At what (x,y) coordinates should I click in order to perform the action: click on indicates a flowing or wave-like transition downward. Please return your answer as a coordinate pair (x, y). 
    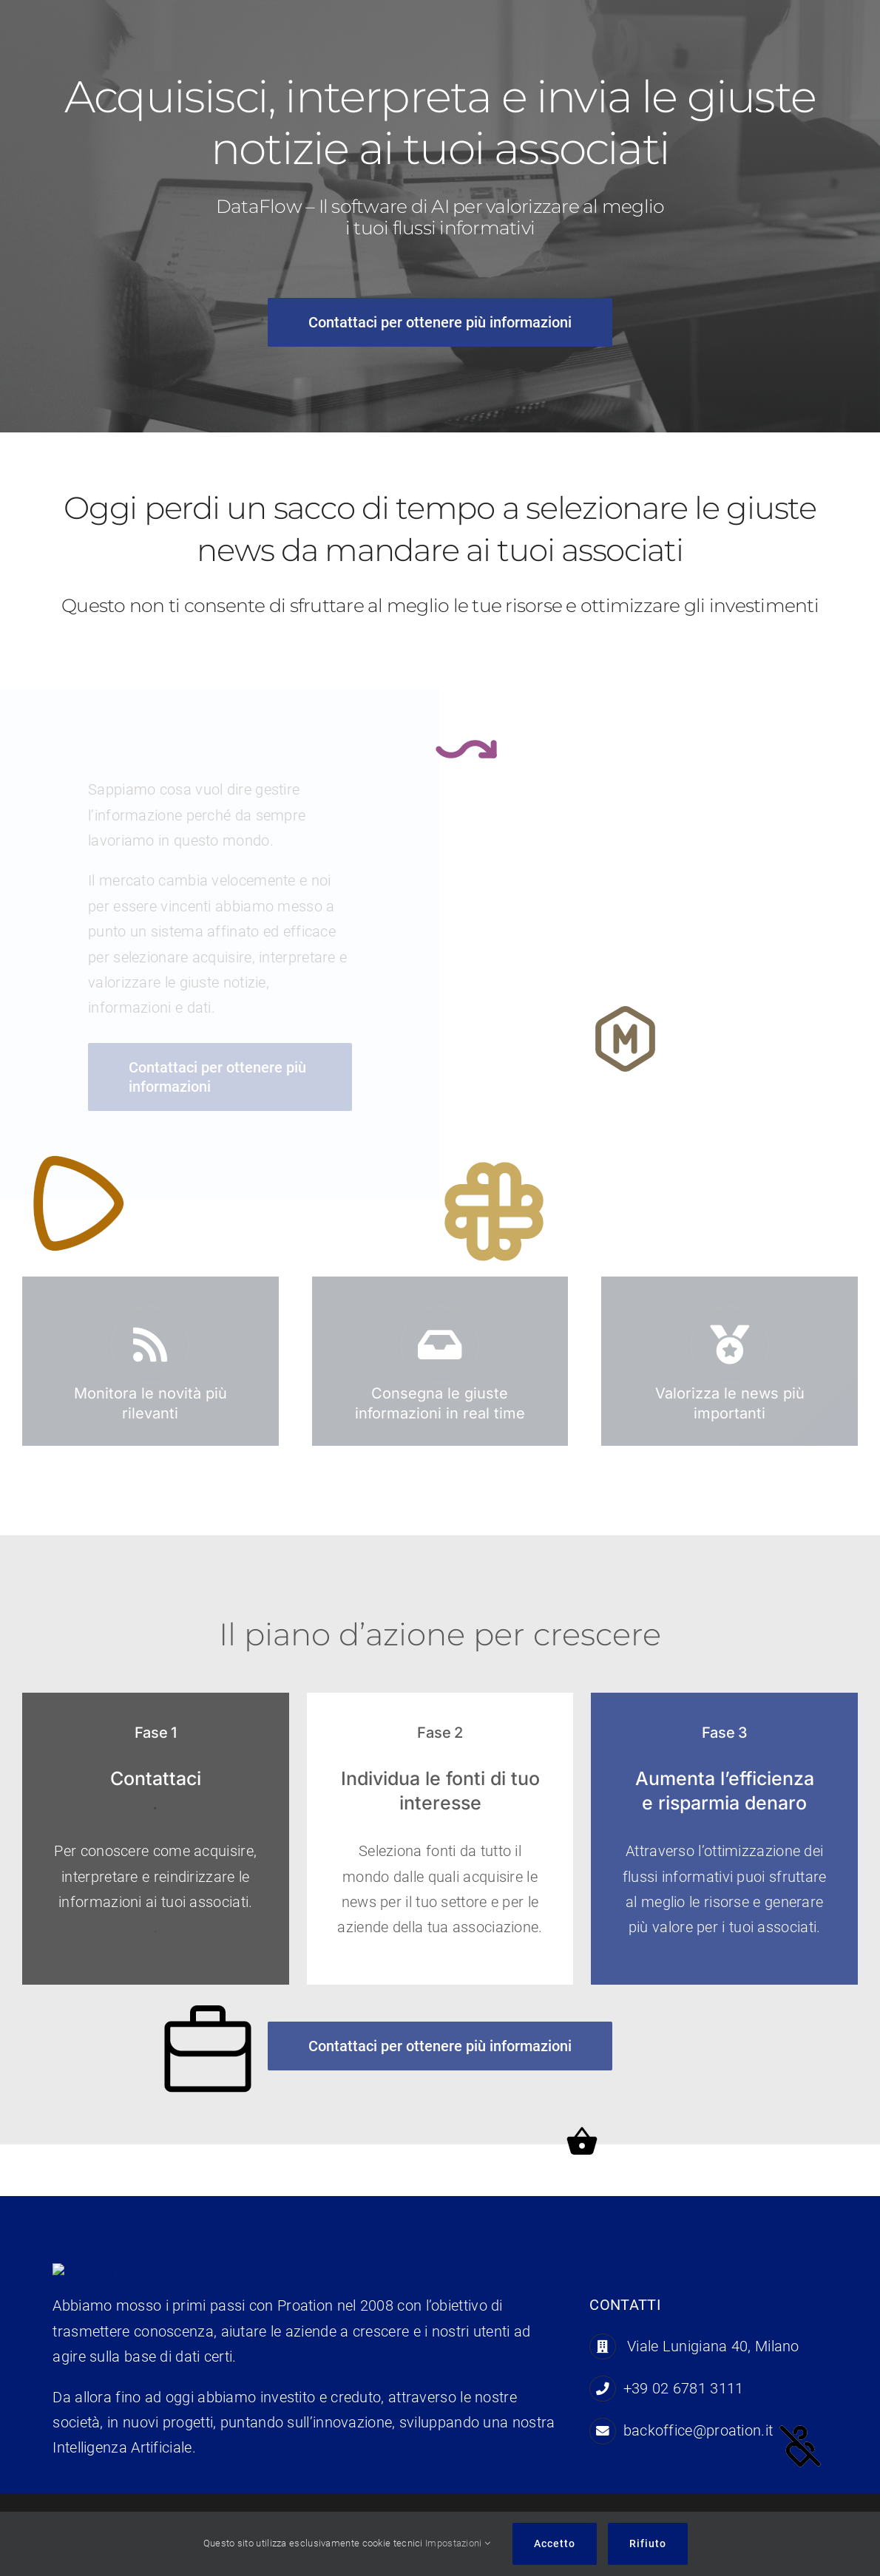
    Looking at the image, I should click on (466, 749).